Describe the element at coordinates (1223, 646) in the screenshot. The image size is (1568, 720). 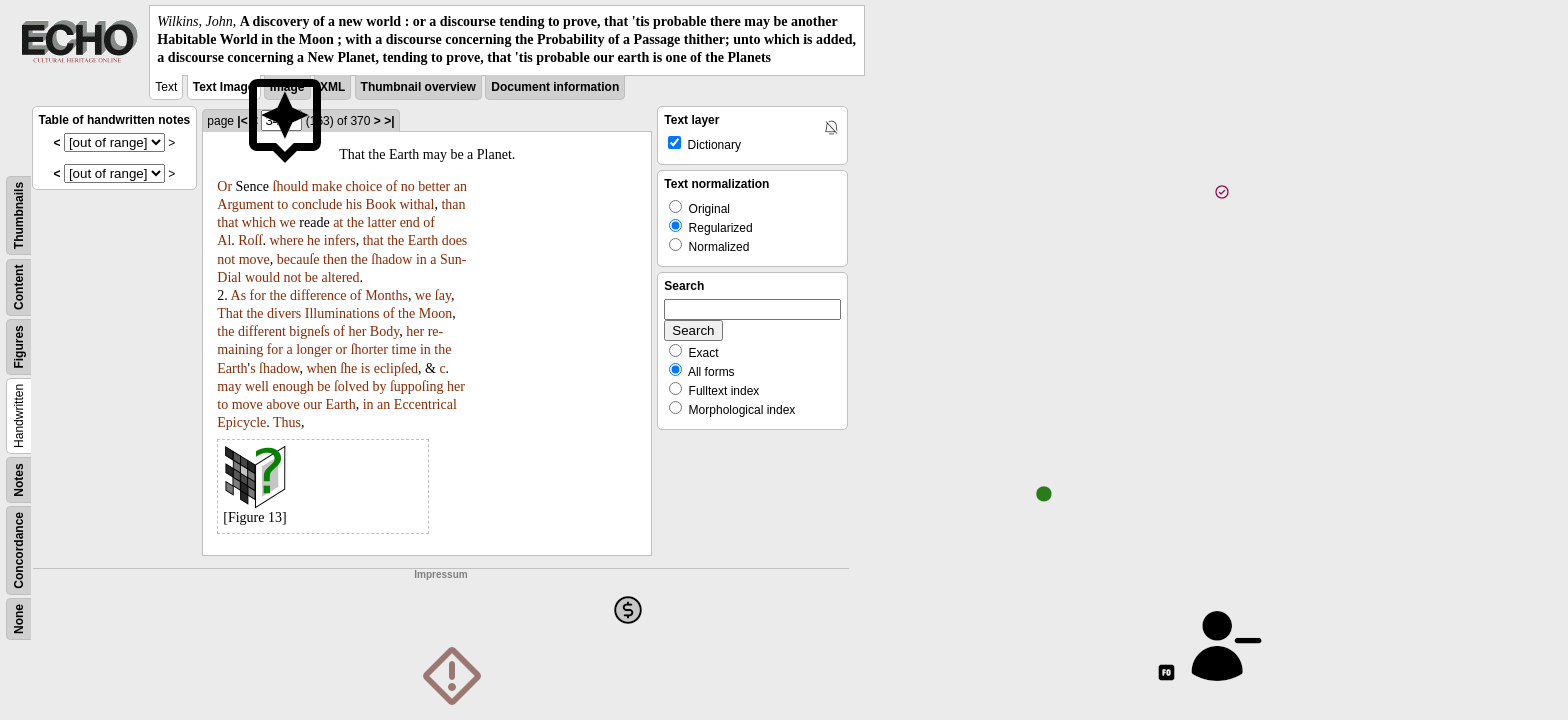
I see `remove a user or contact` at that location.